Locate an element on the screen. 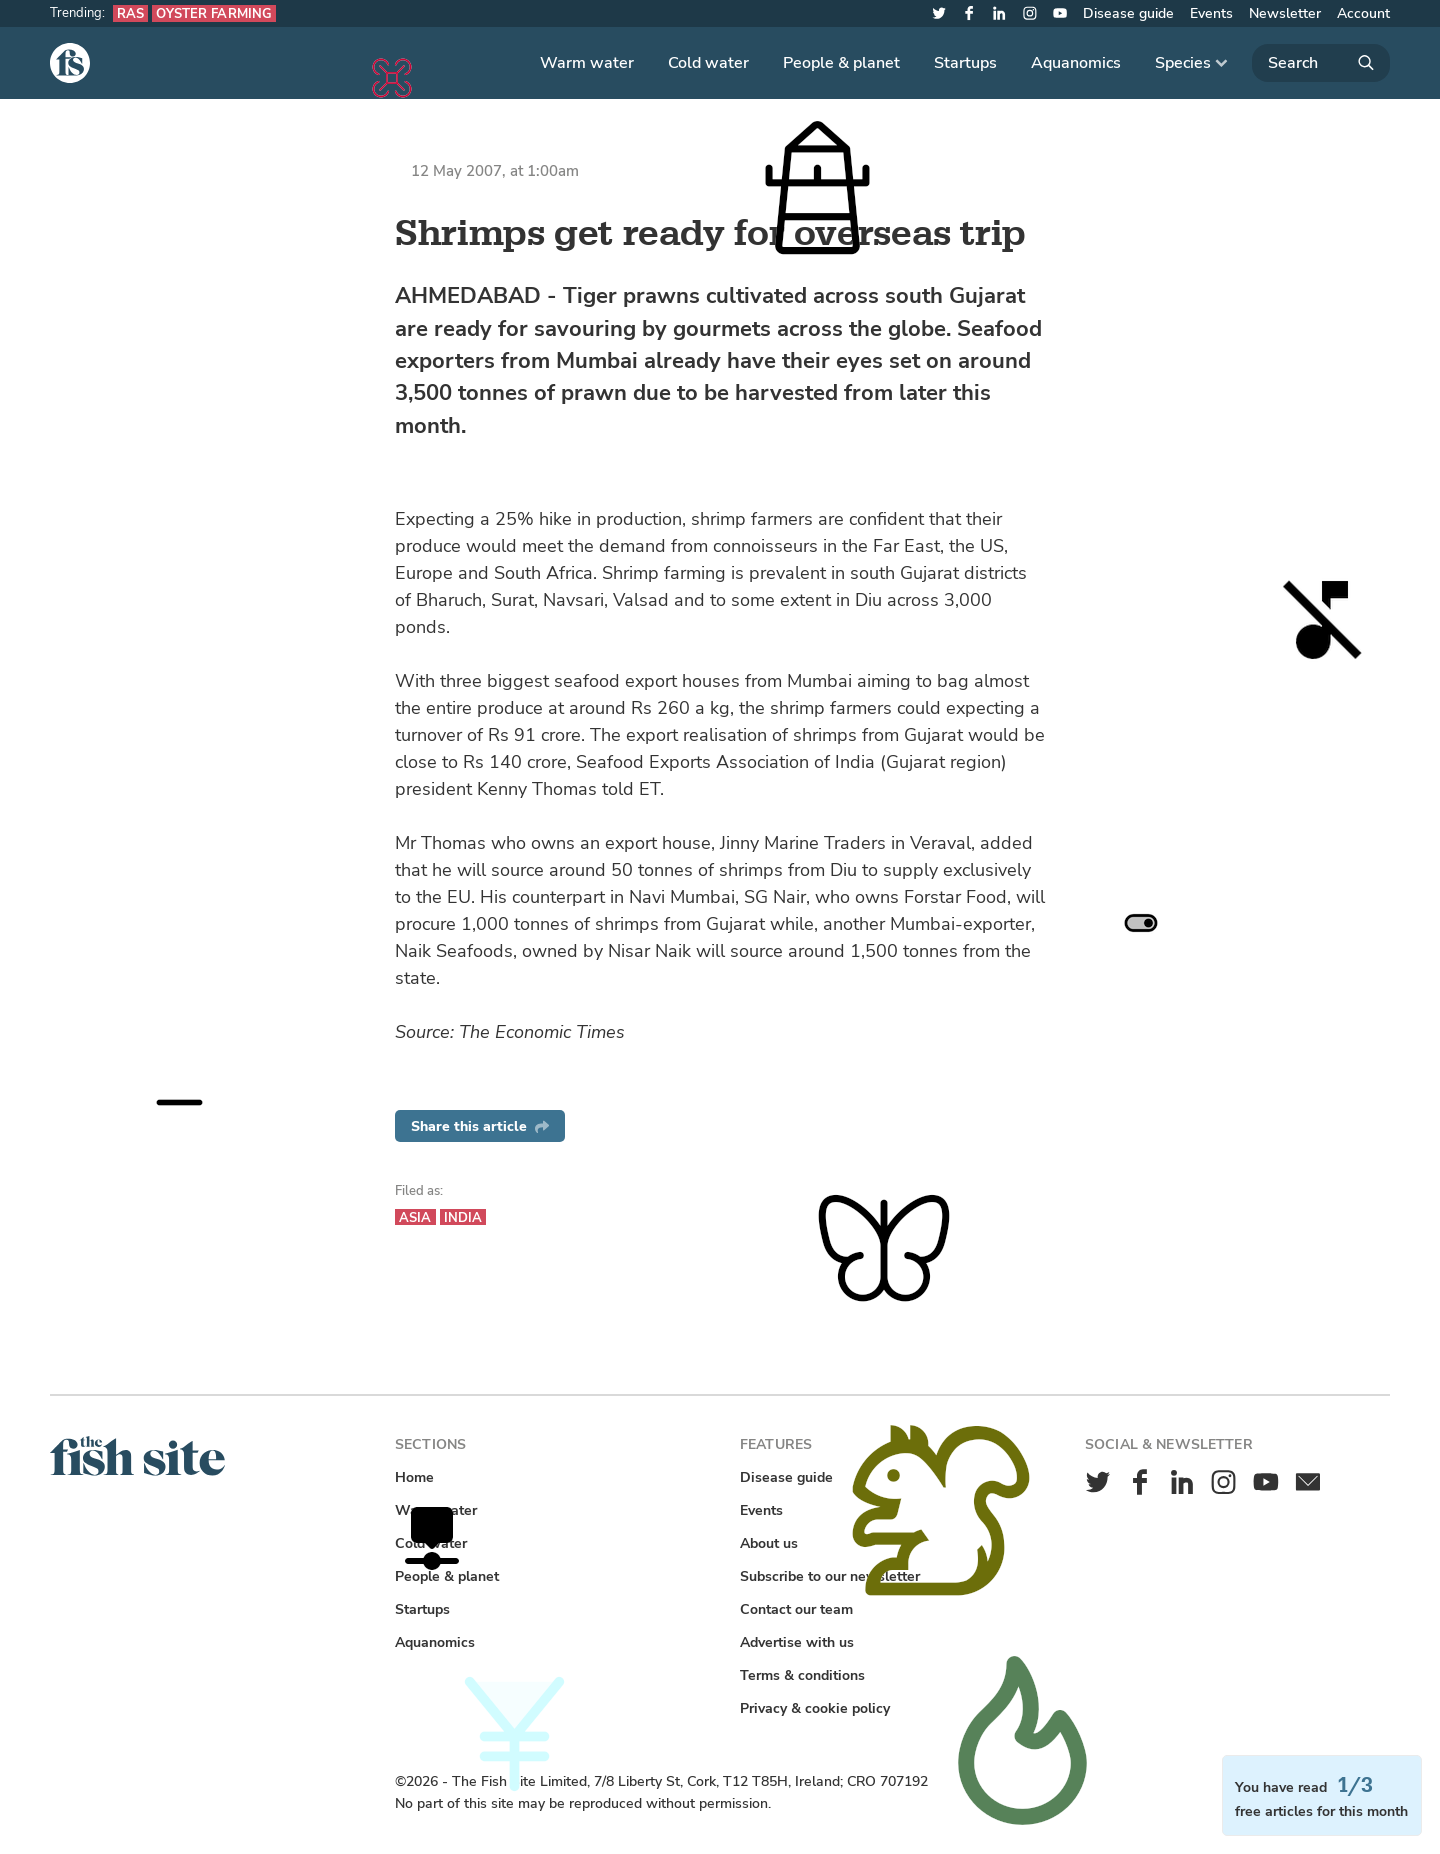  access drone controls is located at coordinates (392, 78).